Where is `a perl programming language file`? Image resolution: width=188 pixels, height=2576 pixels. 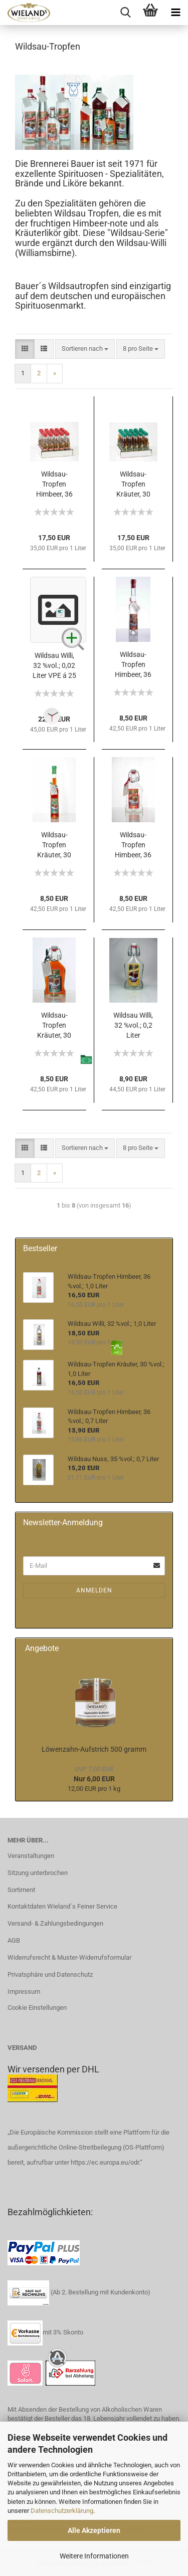
a perl programming language file is located at coordinates (73, 86).